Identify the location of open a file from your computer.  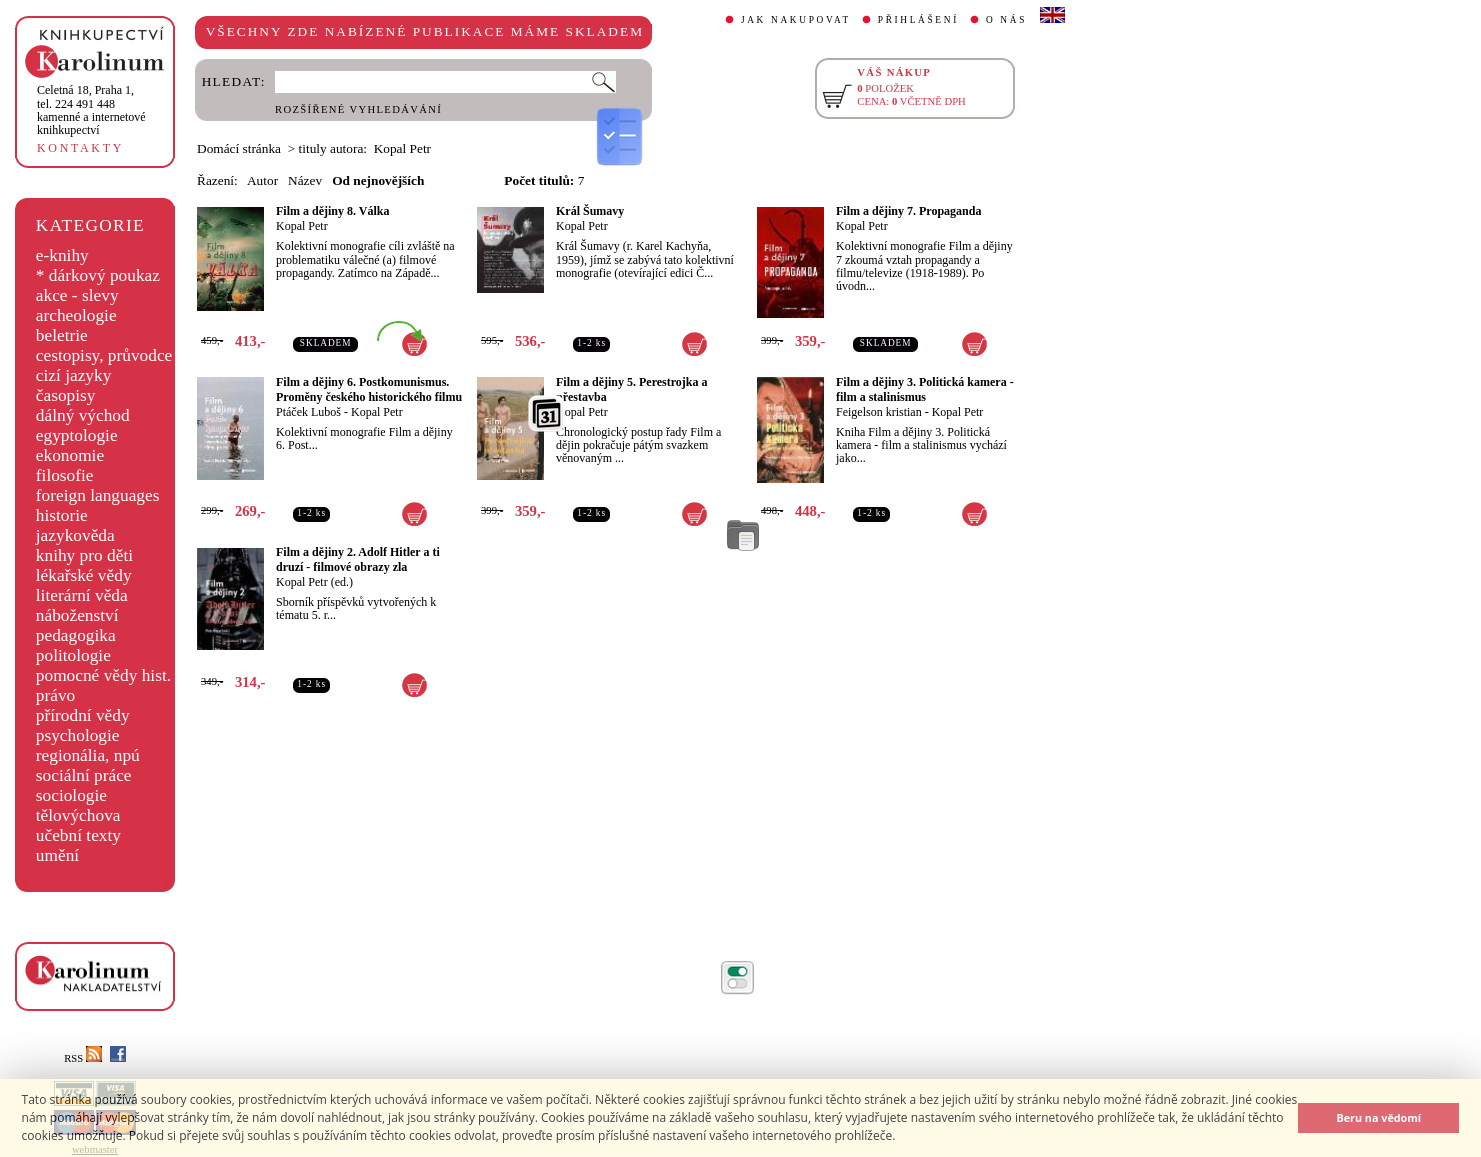
(743, 535).